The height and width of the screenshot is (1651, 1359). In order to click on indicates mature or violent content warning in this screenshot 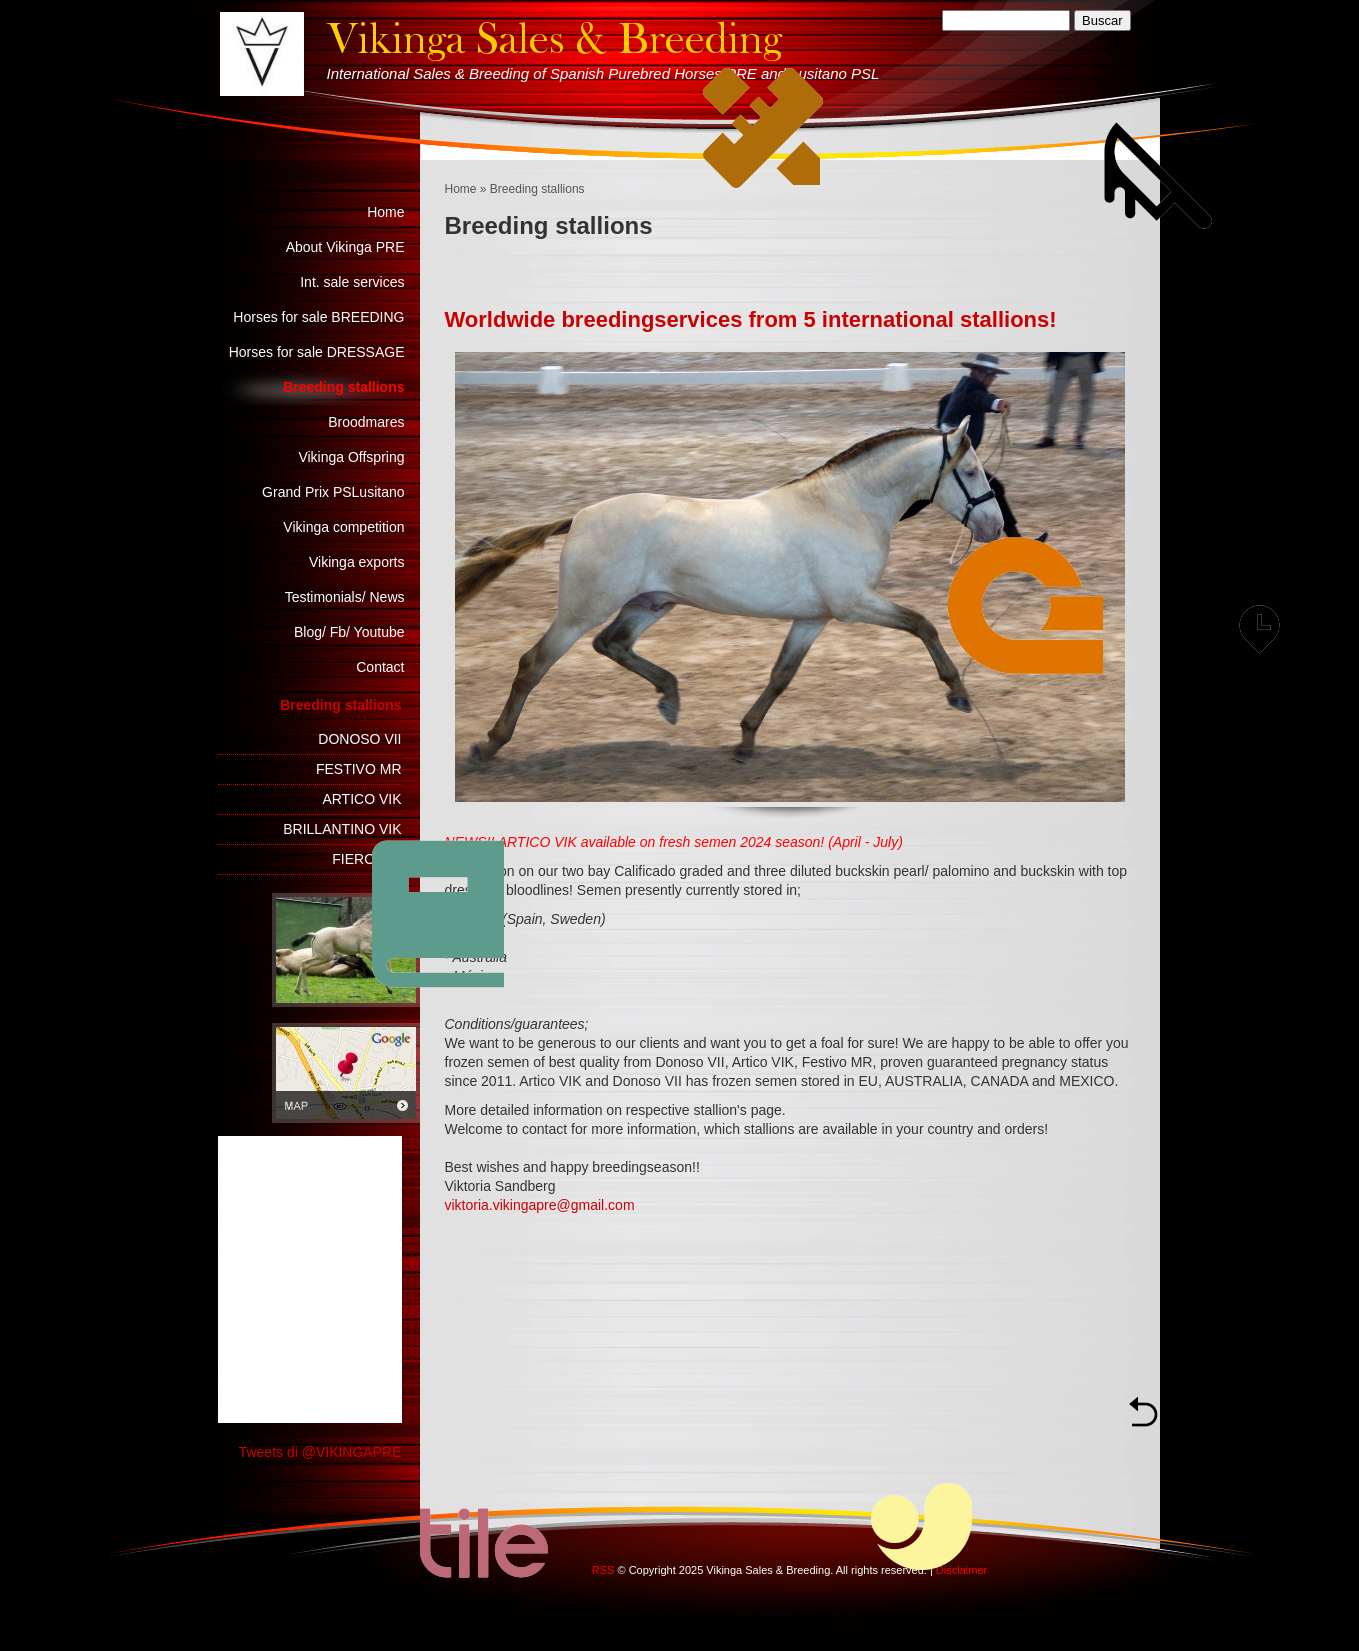, I will do `click(1156, 177)`.